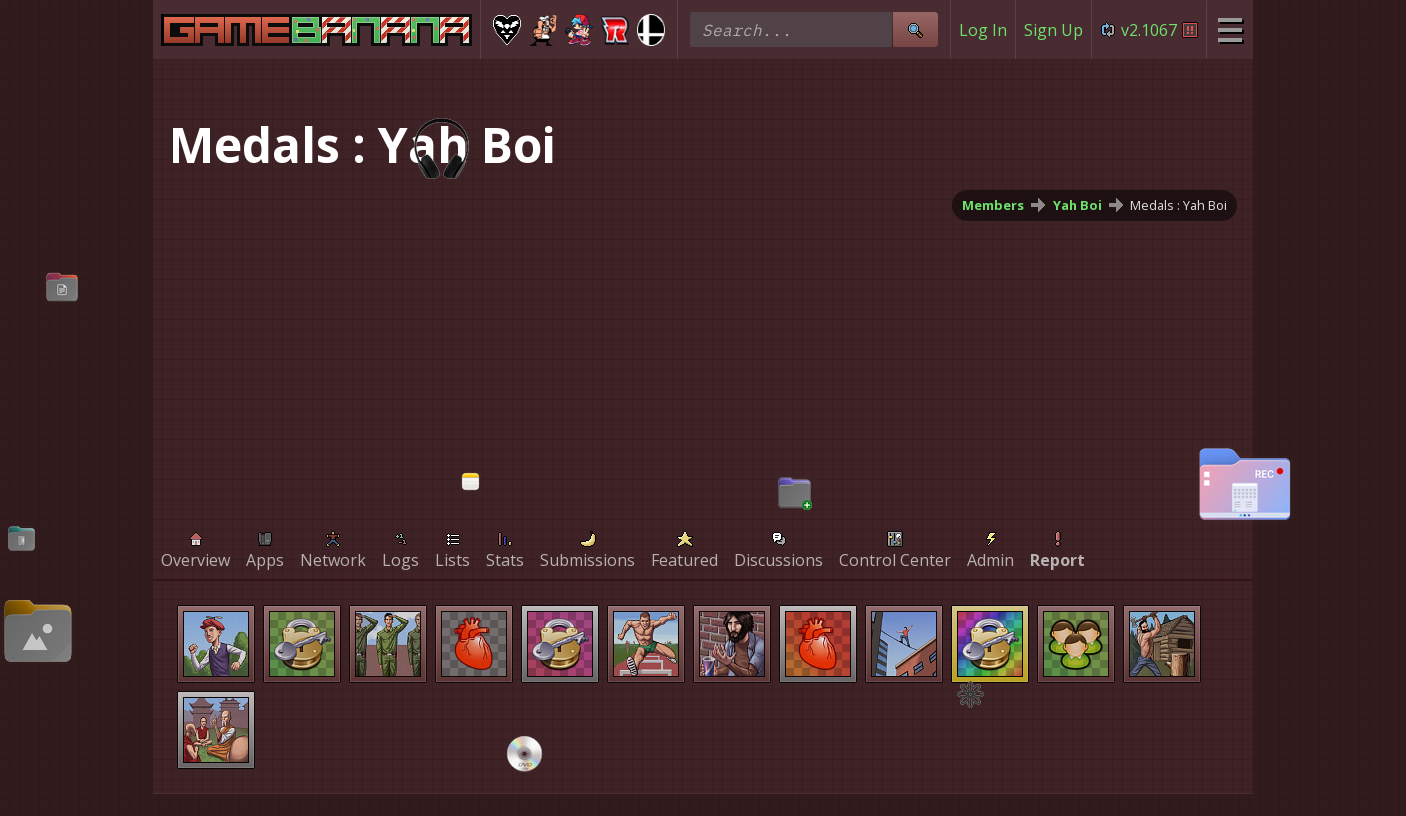 The image size is (1406, 816). I want to click on access your templates folder, so click(21, 538).